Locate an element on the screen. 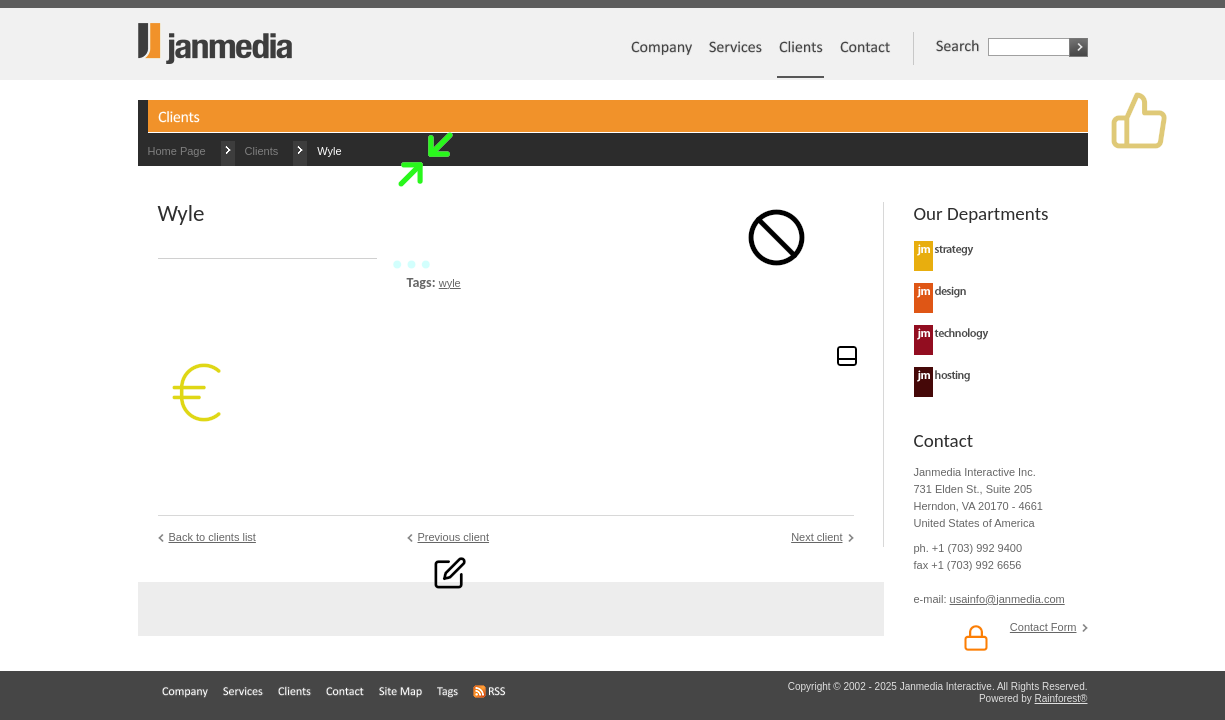 This screenshot has height=720, width=1225. minimize or collapse the current window is located at coordinates (425, 159).